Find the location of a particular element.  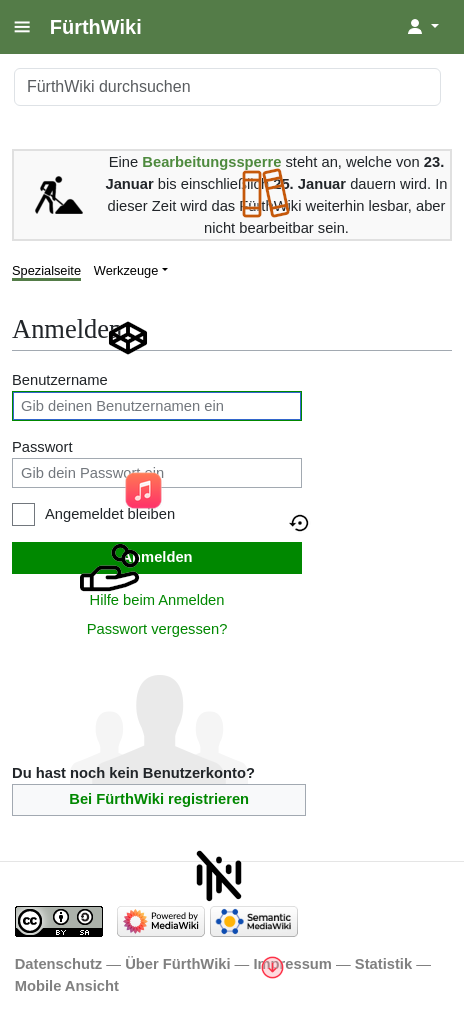

open music or audio player app is located at coordinates (143, 490).